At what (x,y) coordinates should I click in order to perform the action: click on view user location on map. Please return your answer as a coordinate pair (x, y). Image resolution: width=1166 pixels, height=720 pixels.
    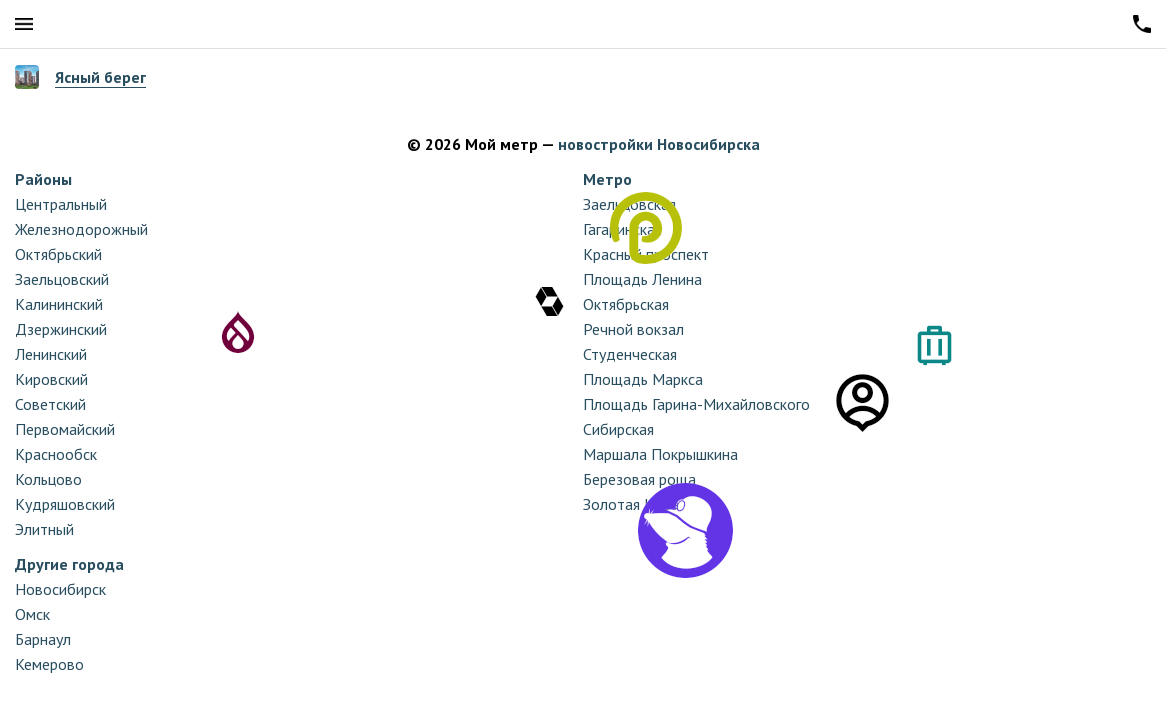
    Looking at the image, I should click on (862, 400).